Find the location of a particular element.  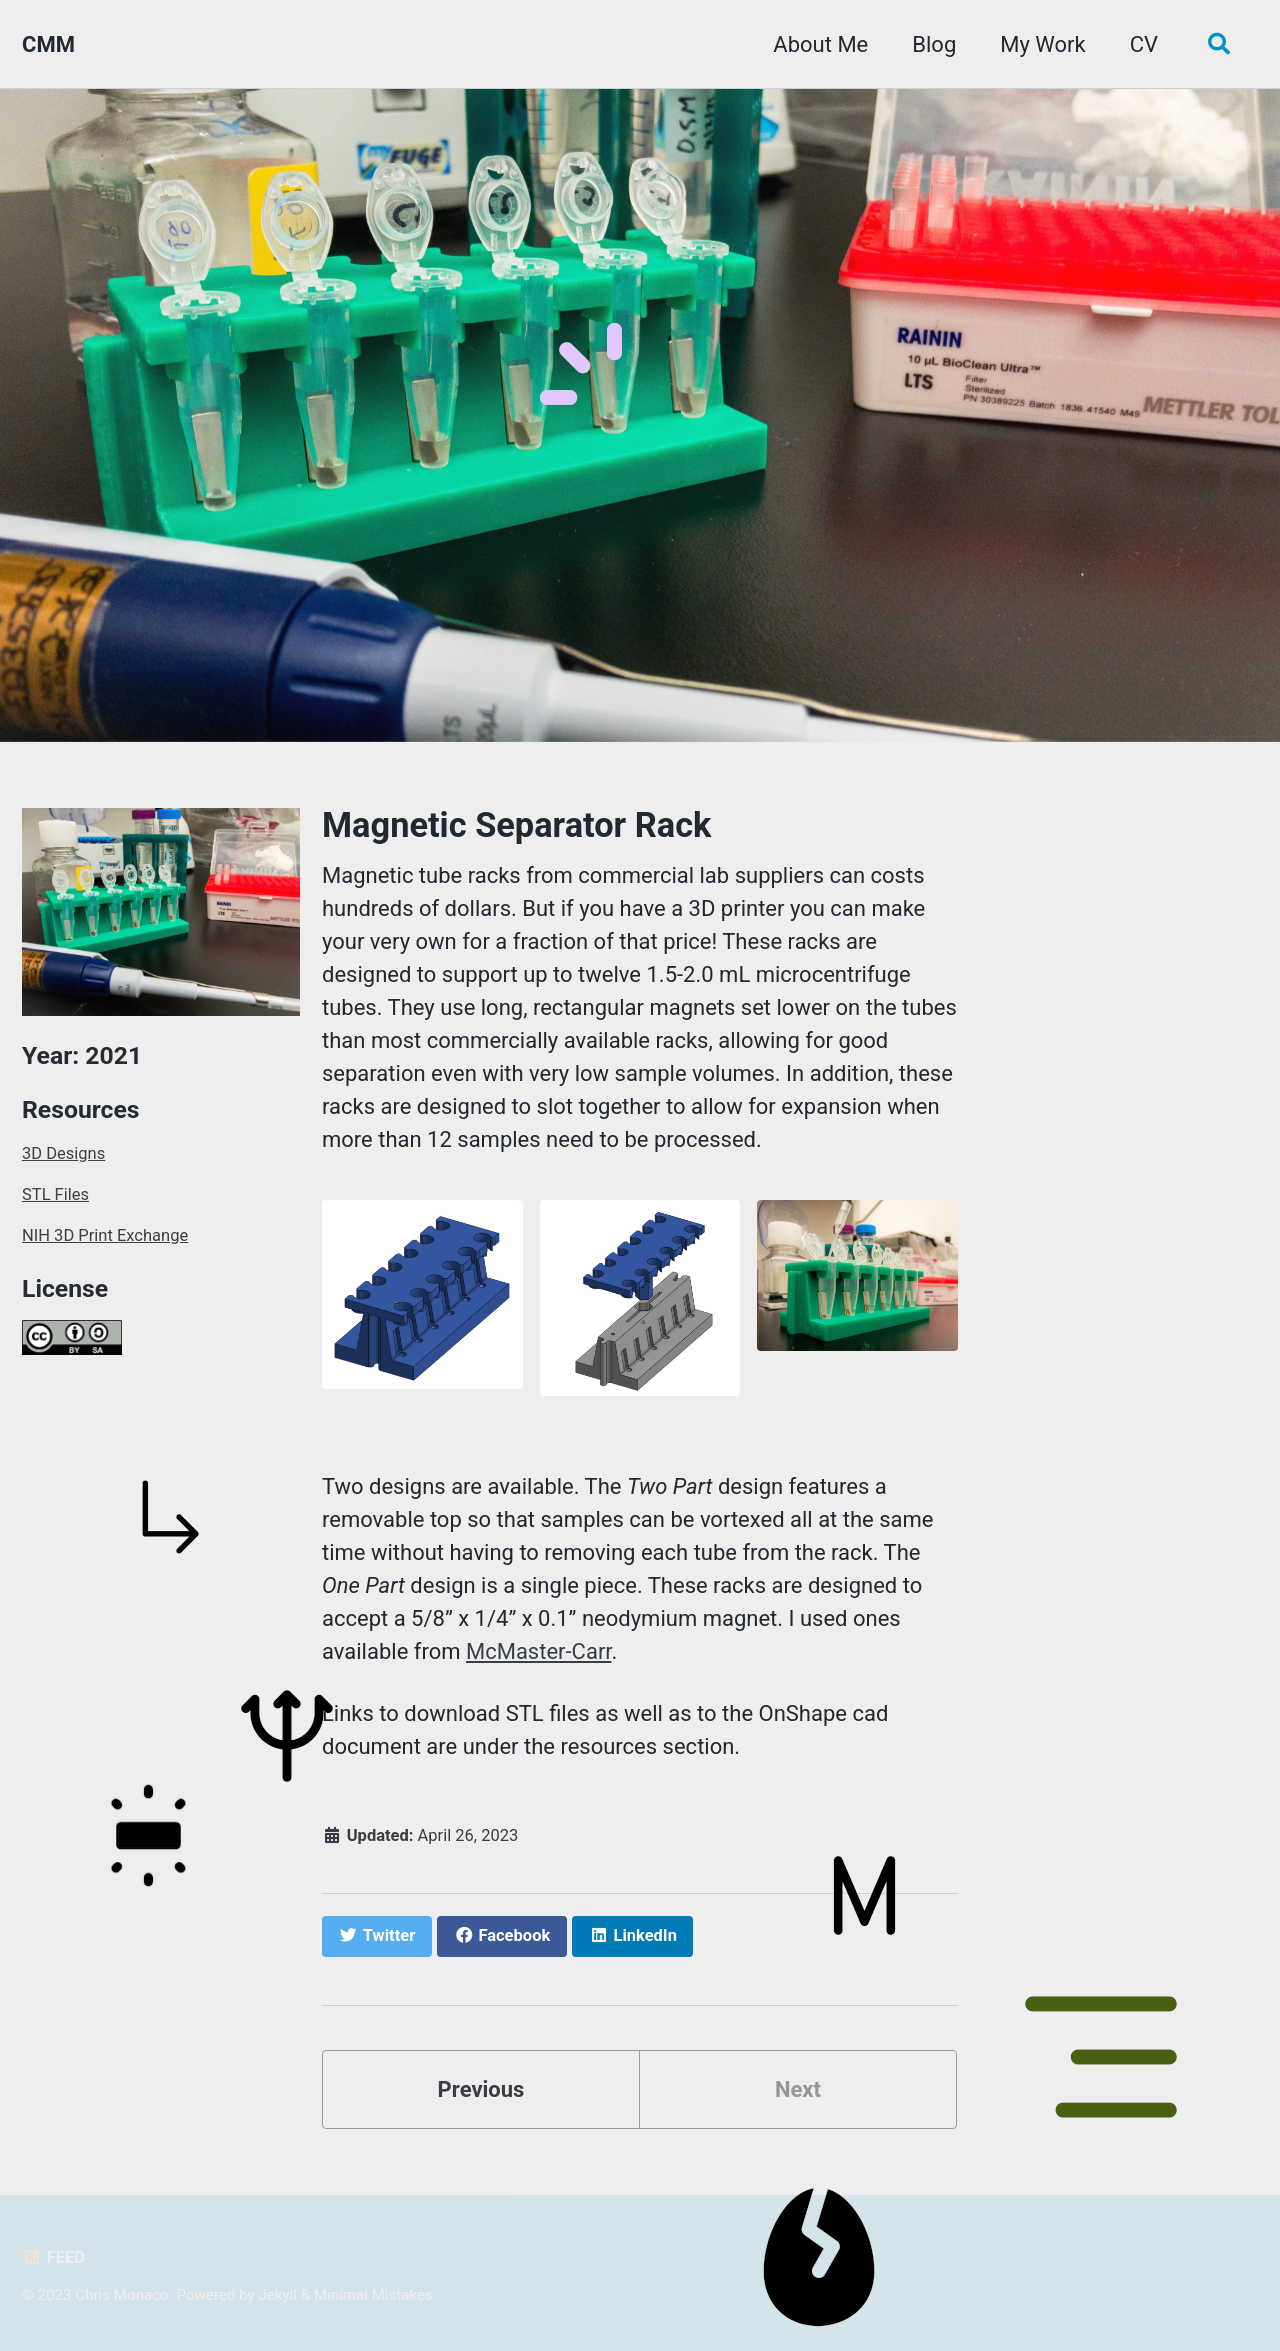

neptune or poseidon symbol in astrology or mythology app is located at coordinates (287, 1736).